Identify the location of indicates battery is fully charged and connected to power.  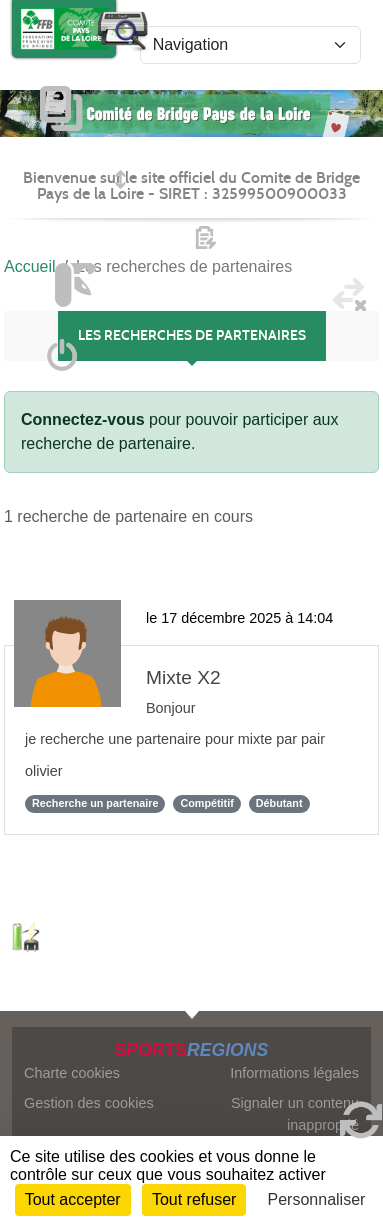
(24, 936).